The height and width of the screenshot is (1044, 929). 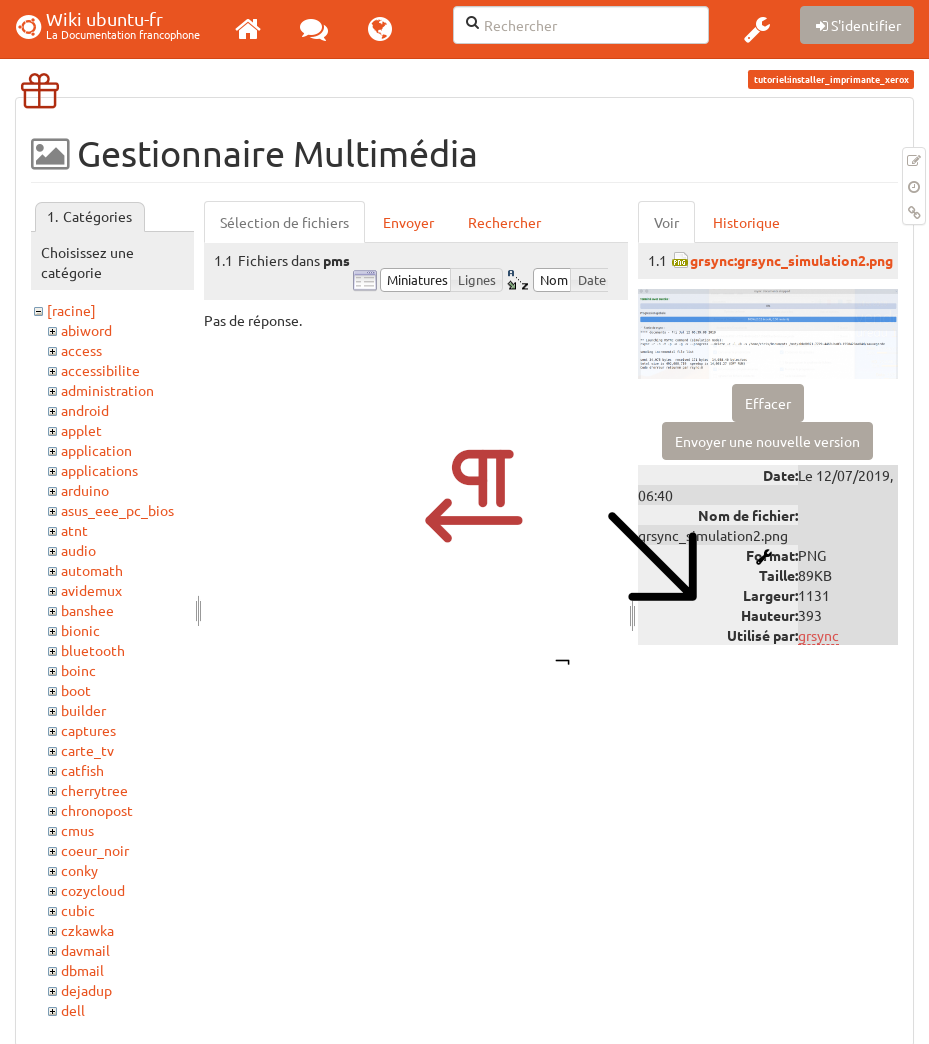 What do you see at coordinates (562, 660) in the screenshot?
I see `logical NOT operator symbol` at bounding box center [562, 660].